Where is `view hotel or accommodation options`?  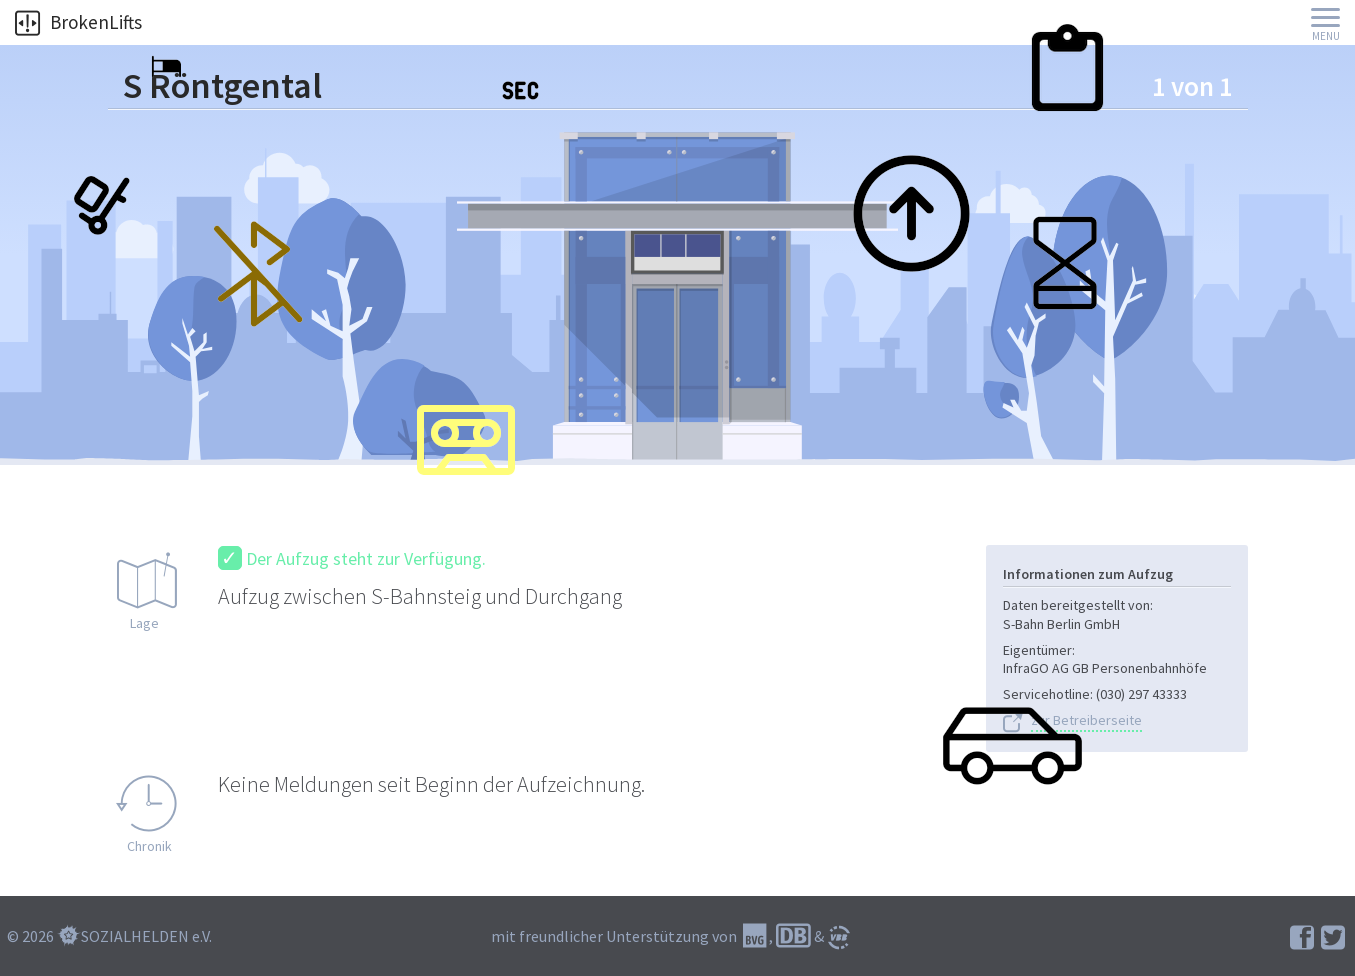
view hotel or accommodation options is located at coordinates (165, 66).